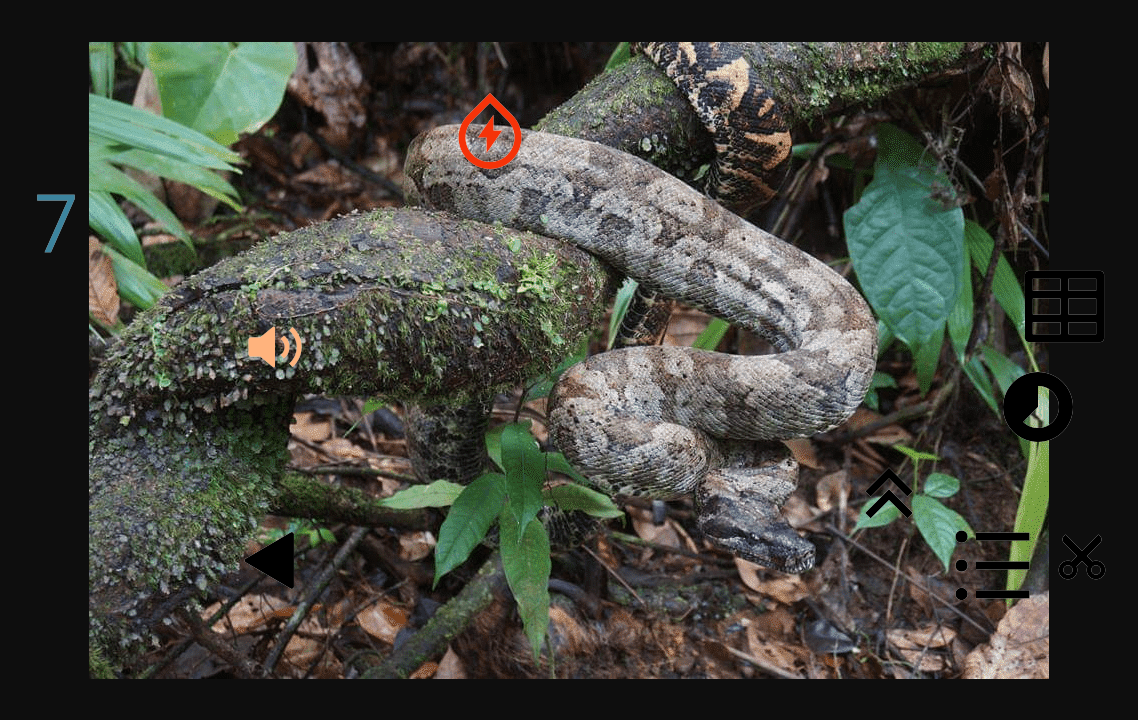 The width and height of the screenshot is (1138, 720). I want to click on select or insert the number 7, so click(54, 223).